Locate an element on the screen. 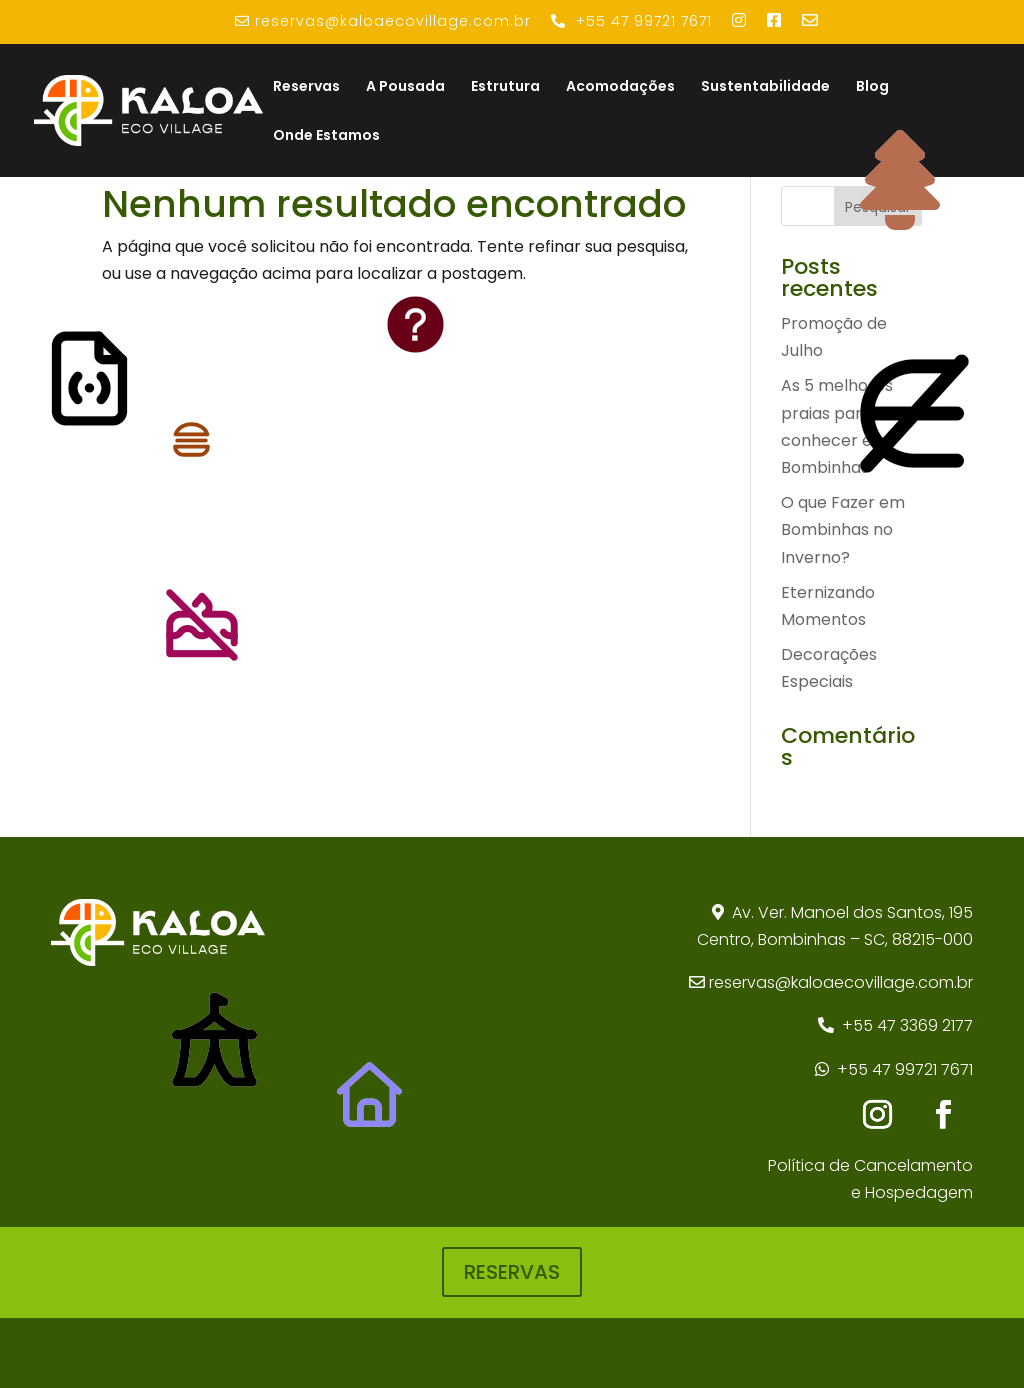  go to home screen is located at coordinates (369, 1094).